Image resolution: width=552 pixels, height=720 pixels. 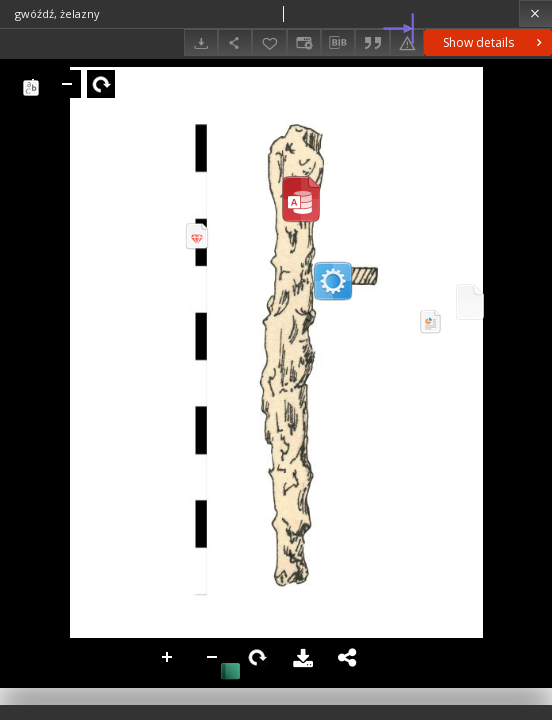 I want to click on a ruby programming language source file, so click(x=197, y=236).